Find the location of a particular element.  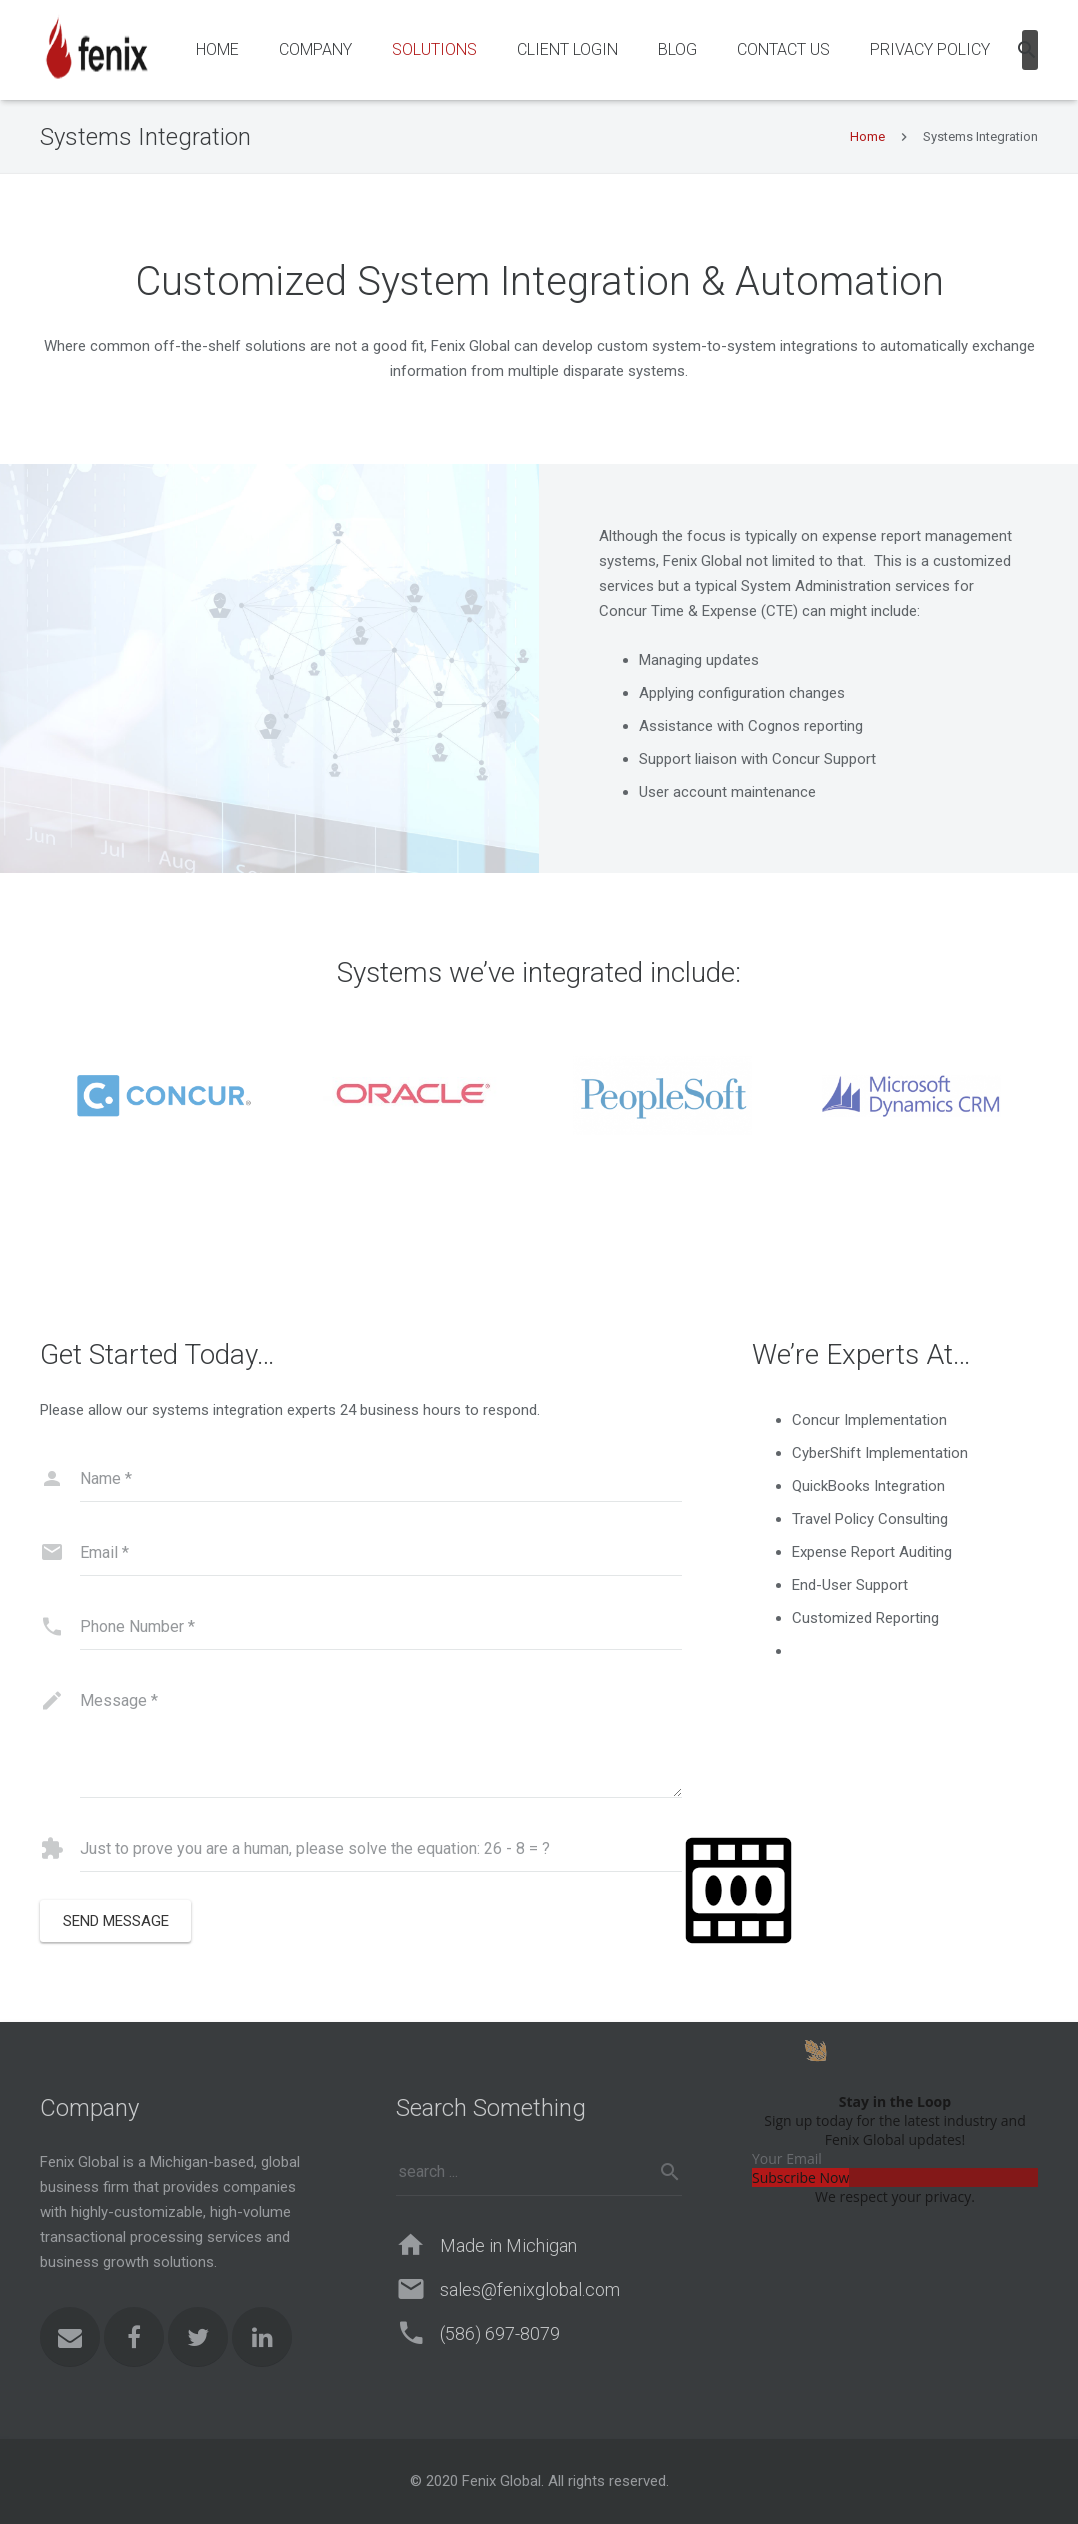

view video or film content is located at coordinates (738, 1890).